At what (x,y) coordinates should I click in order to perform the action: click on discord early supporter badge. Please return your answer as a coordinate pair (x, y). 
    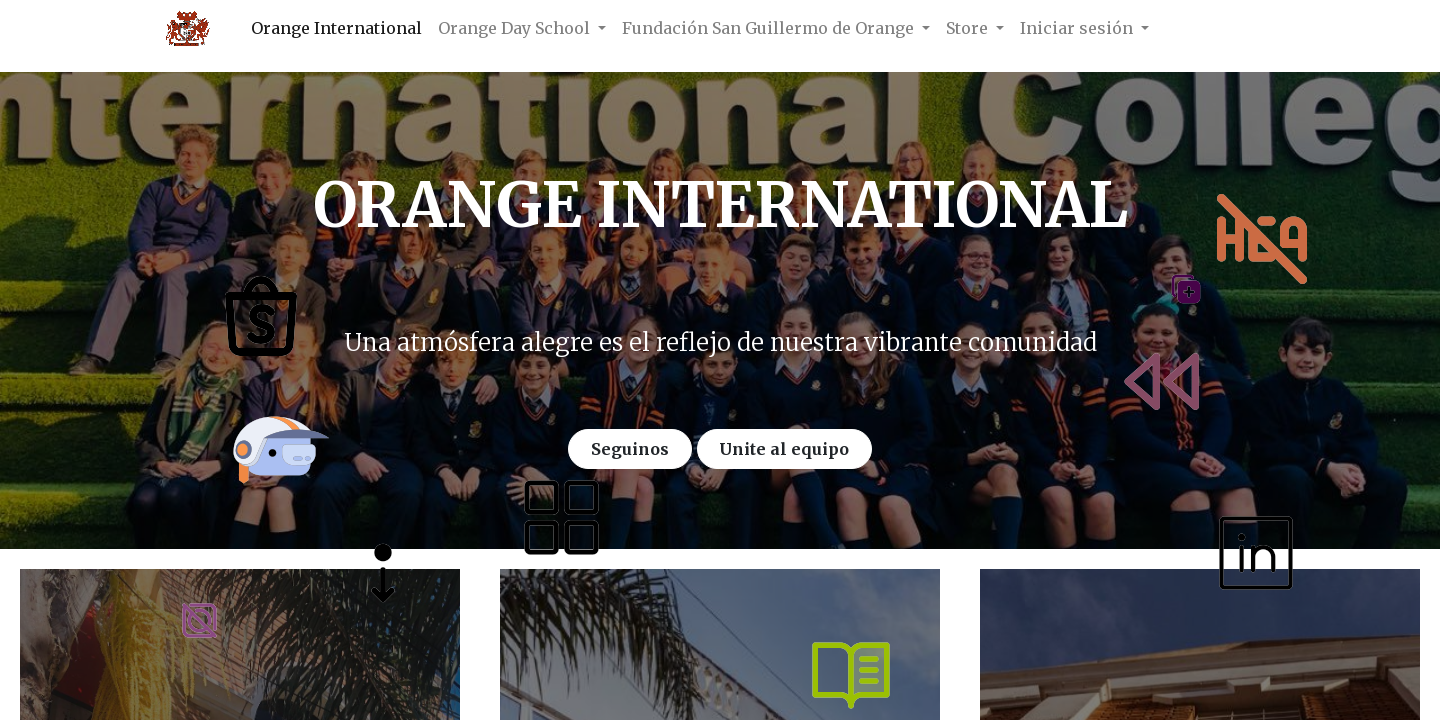
    Looking at the image, I should click on (281, 450).